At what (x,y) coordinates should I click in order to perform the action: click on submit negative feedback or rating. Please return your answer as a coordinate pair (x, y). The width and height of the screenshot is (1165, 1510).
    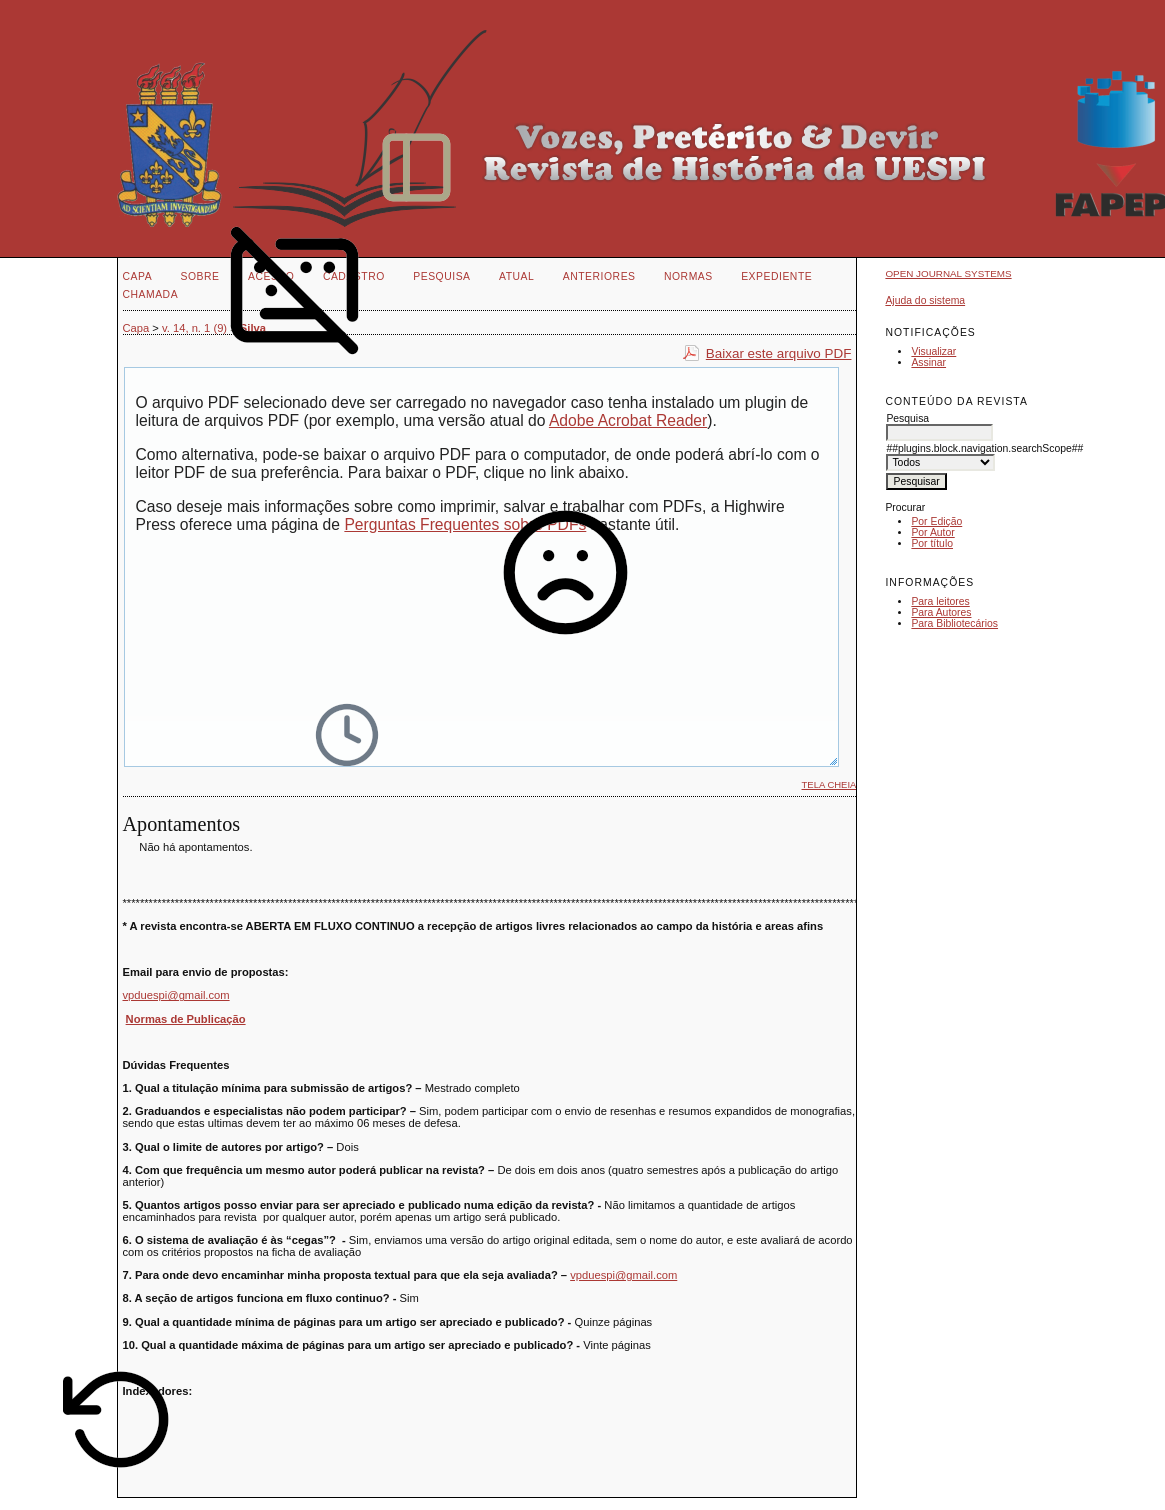
    Looking at the image, I should click on (565, 572).